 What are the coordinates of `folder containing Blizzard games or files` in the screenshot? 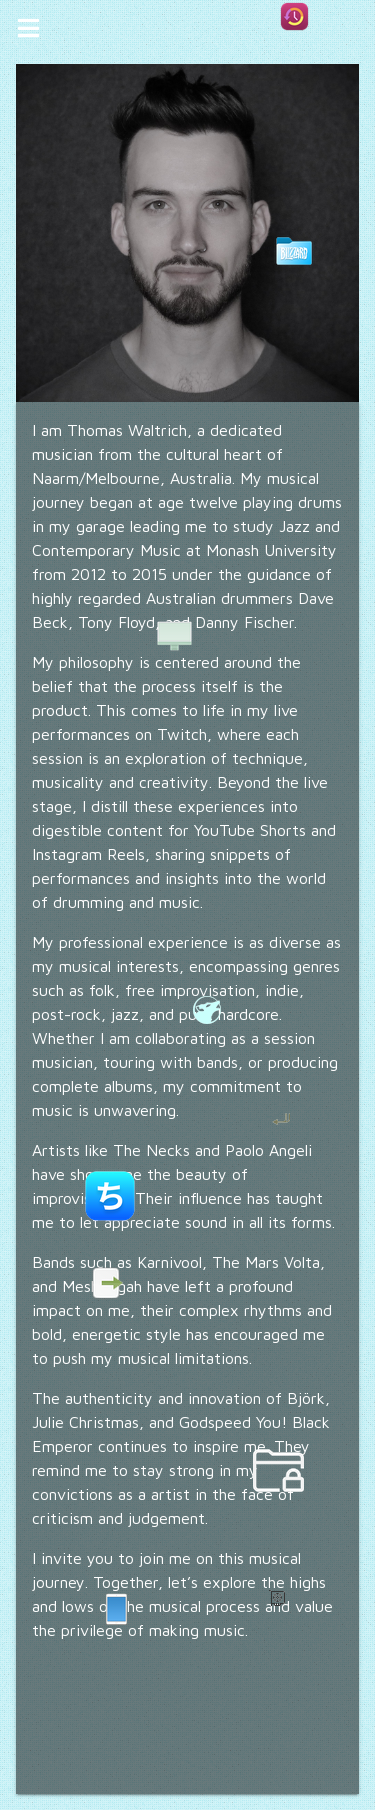 It's located at (294, 252).